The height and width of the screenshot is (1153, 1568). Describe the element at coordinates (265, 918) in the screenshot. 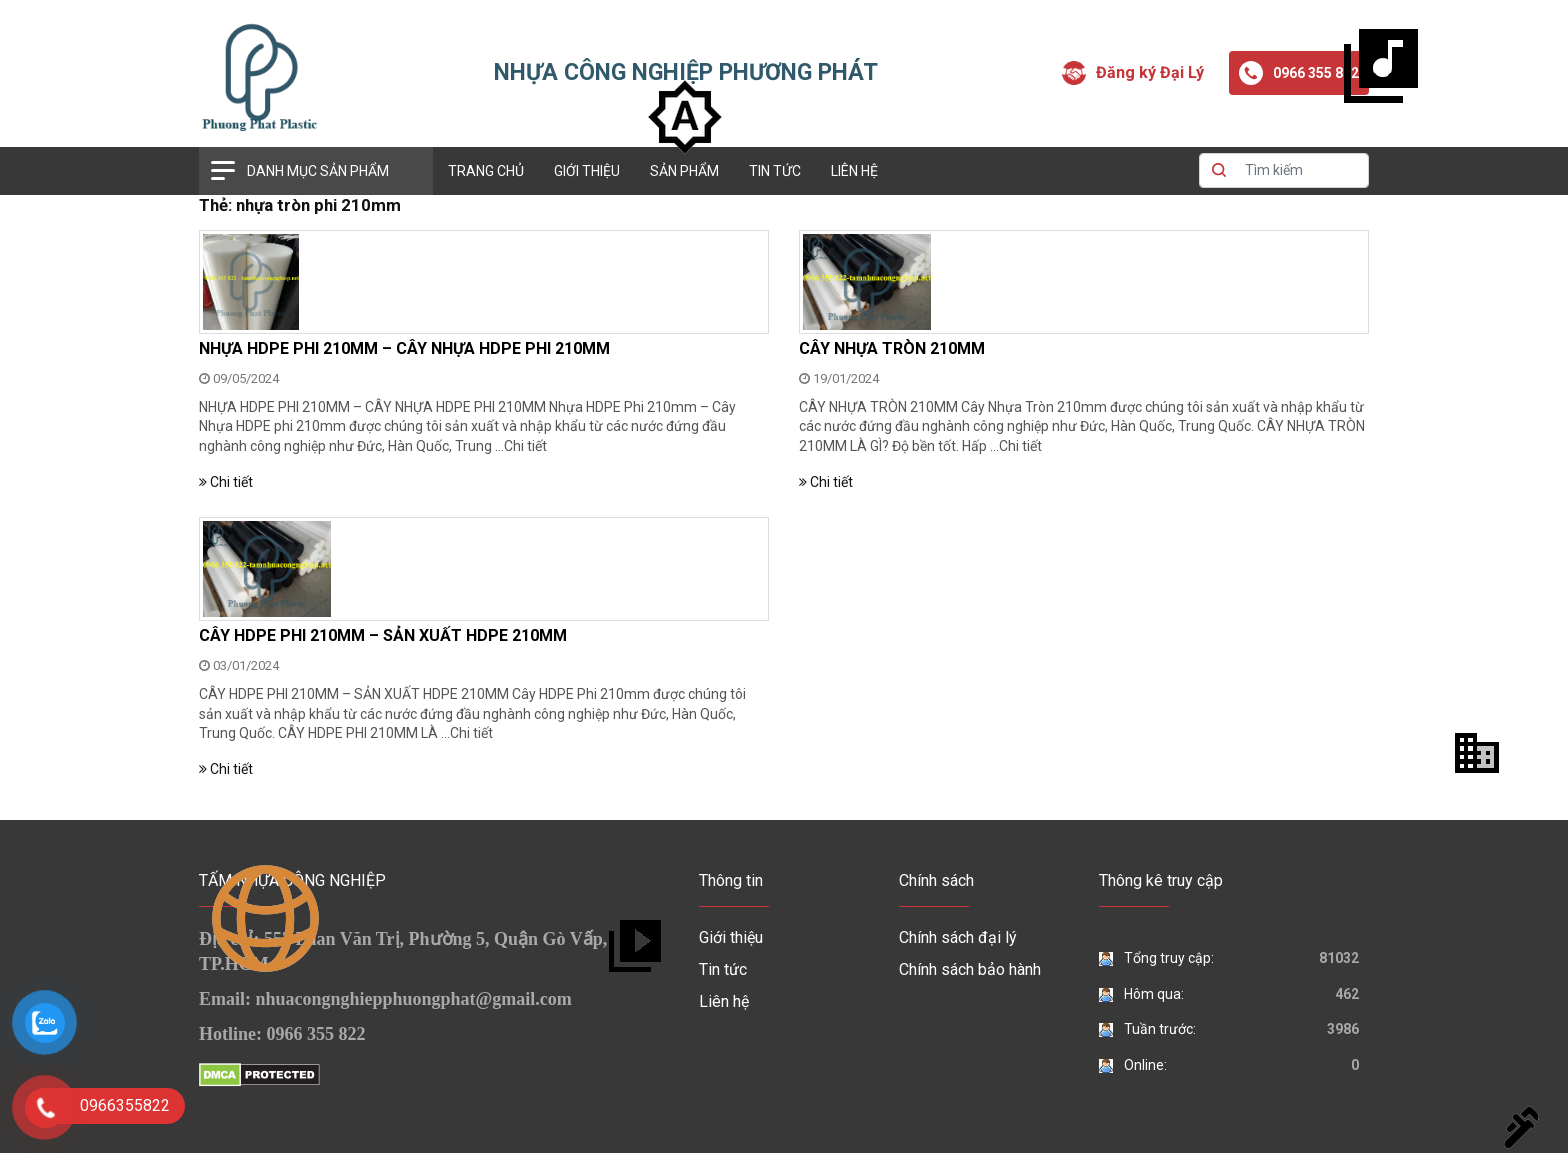

I see `switch to global or international settings` at that location.